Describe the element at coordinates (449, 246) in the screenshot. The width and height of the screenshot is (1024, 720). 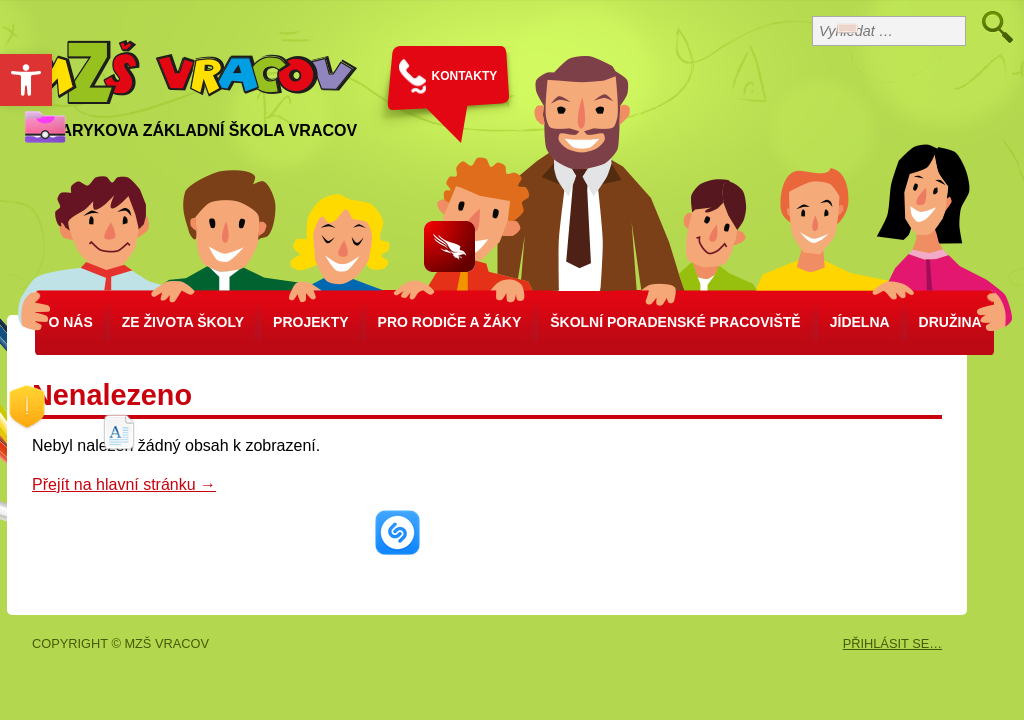
I see `open CrowdStrike Falcon endpoint security app` at that location.